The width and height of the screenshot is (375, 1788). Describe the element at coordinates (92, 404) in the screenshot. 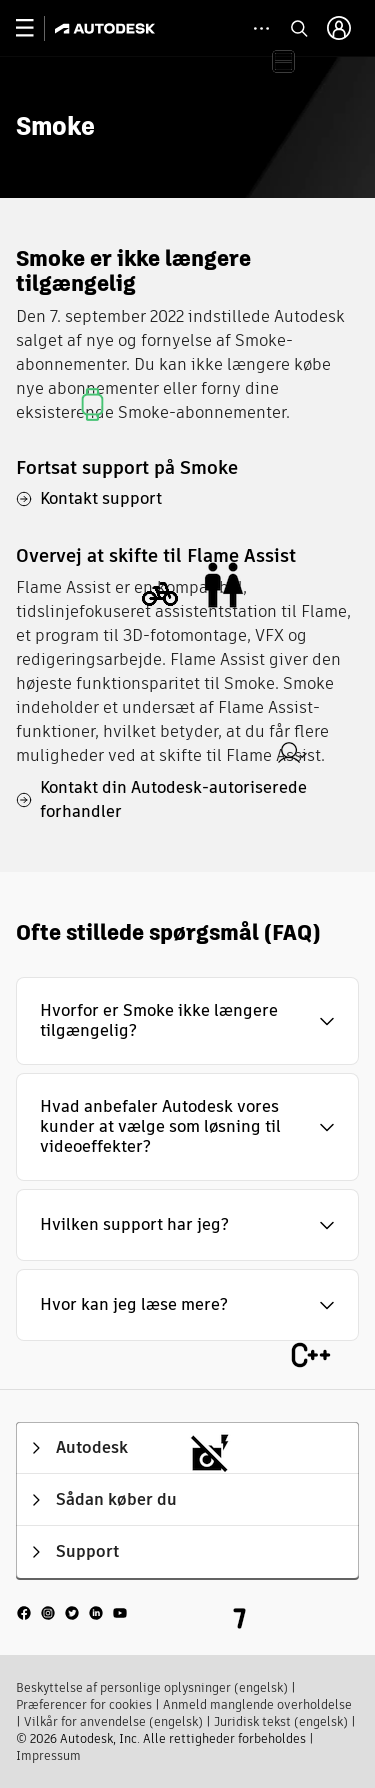

I see `access smartwatch settings or connectivity` at that location.